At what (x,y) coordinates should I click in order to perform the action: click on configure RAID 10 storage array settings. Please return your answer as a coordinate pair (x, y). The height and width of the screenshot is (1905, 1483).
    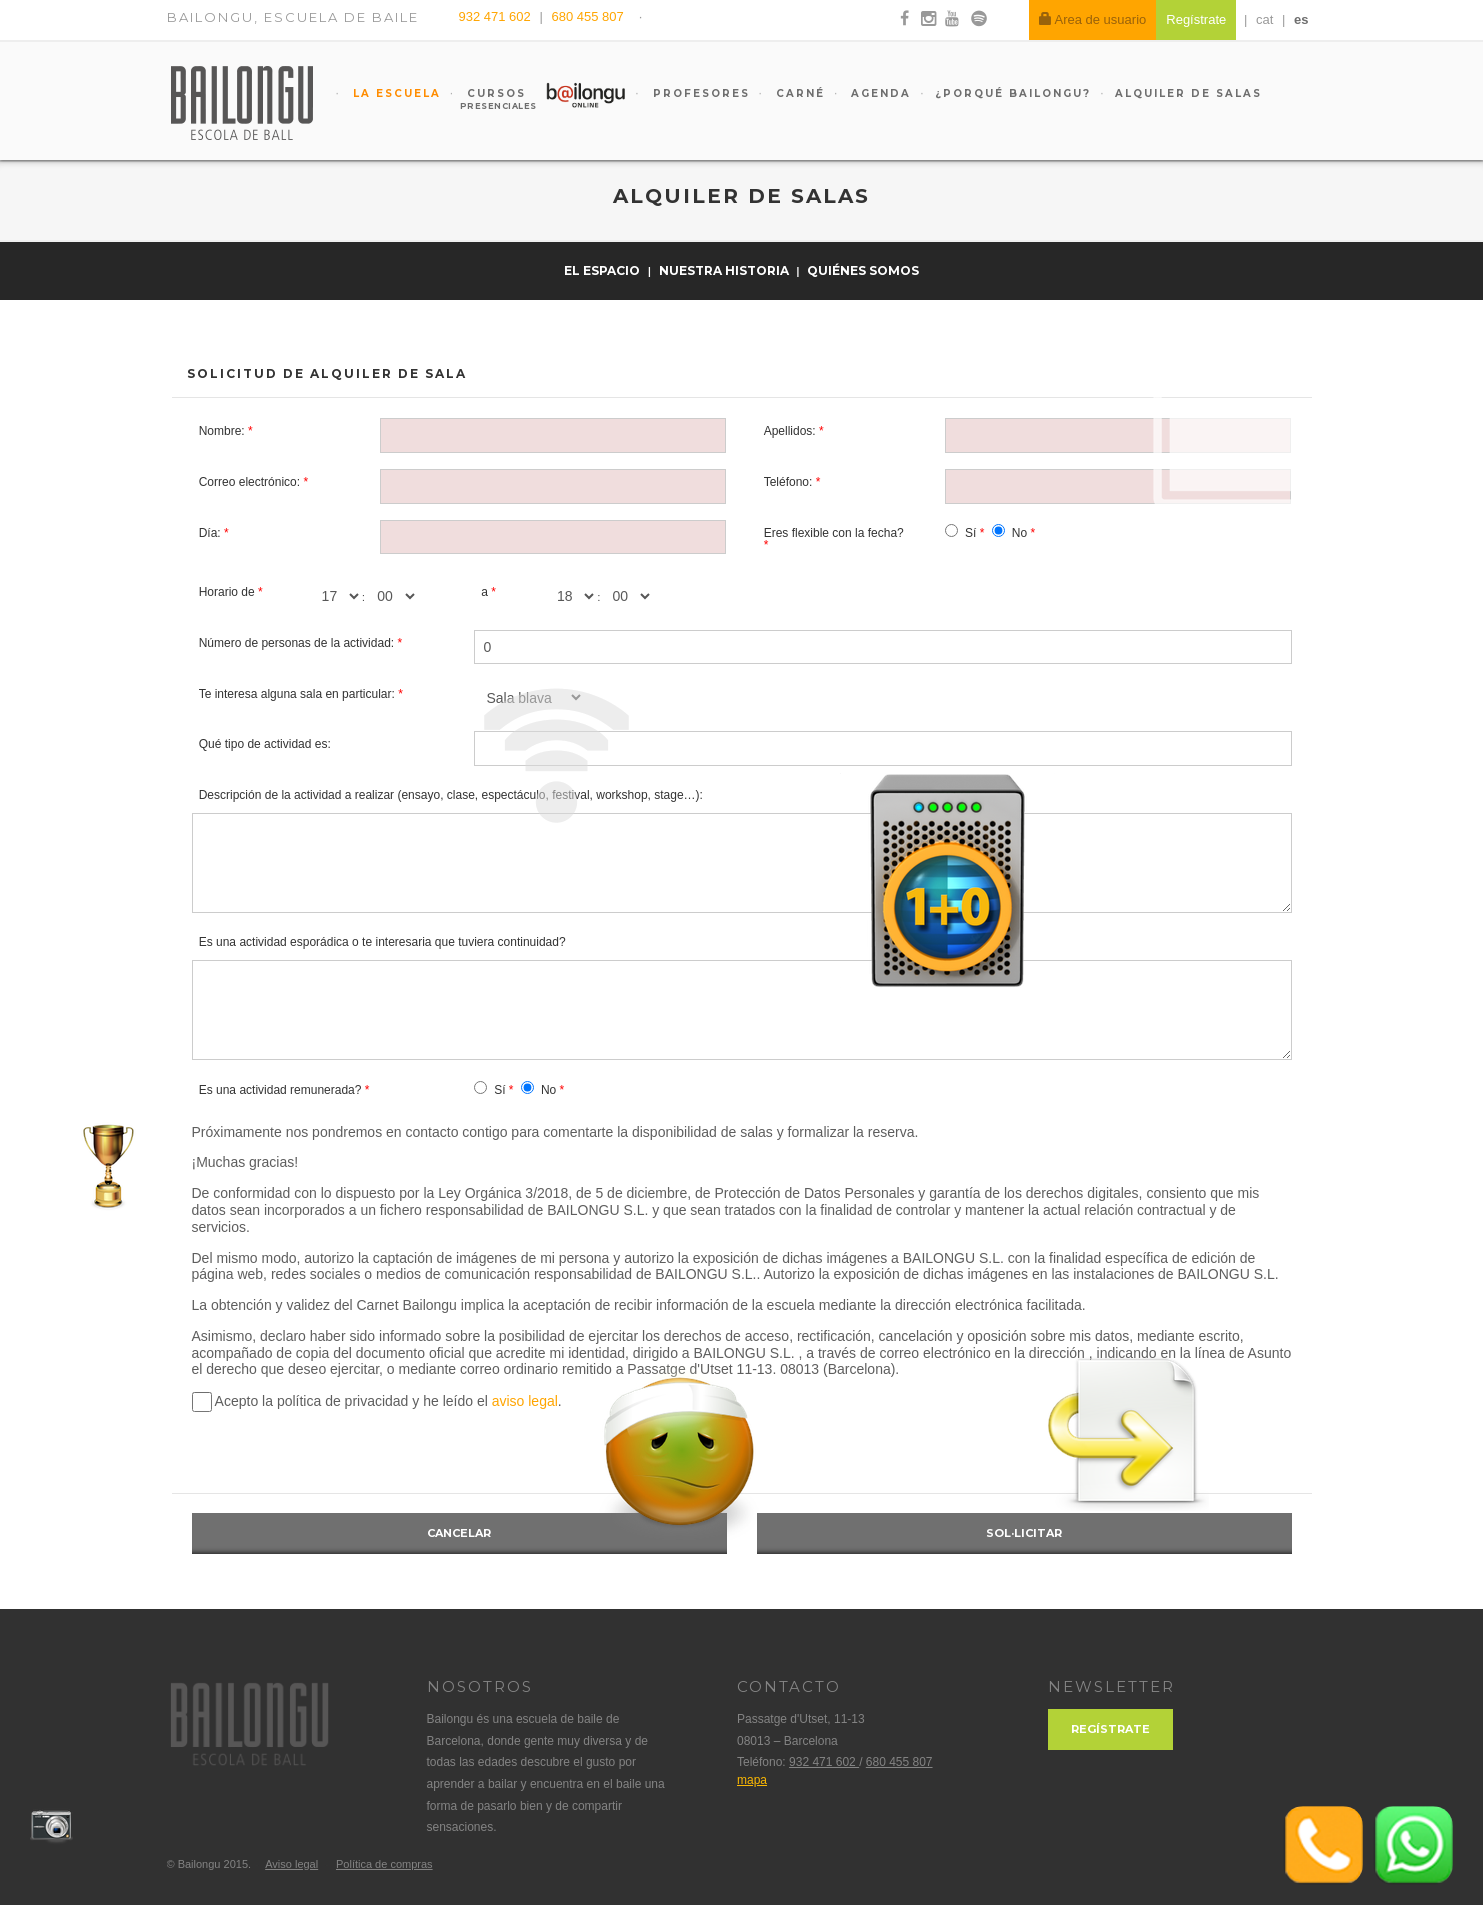
    Looking at the image, I should click on (947, 880).